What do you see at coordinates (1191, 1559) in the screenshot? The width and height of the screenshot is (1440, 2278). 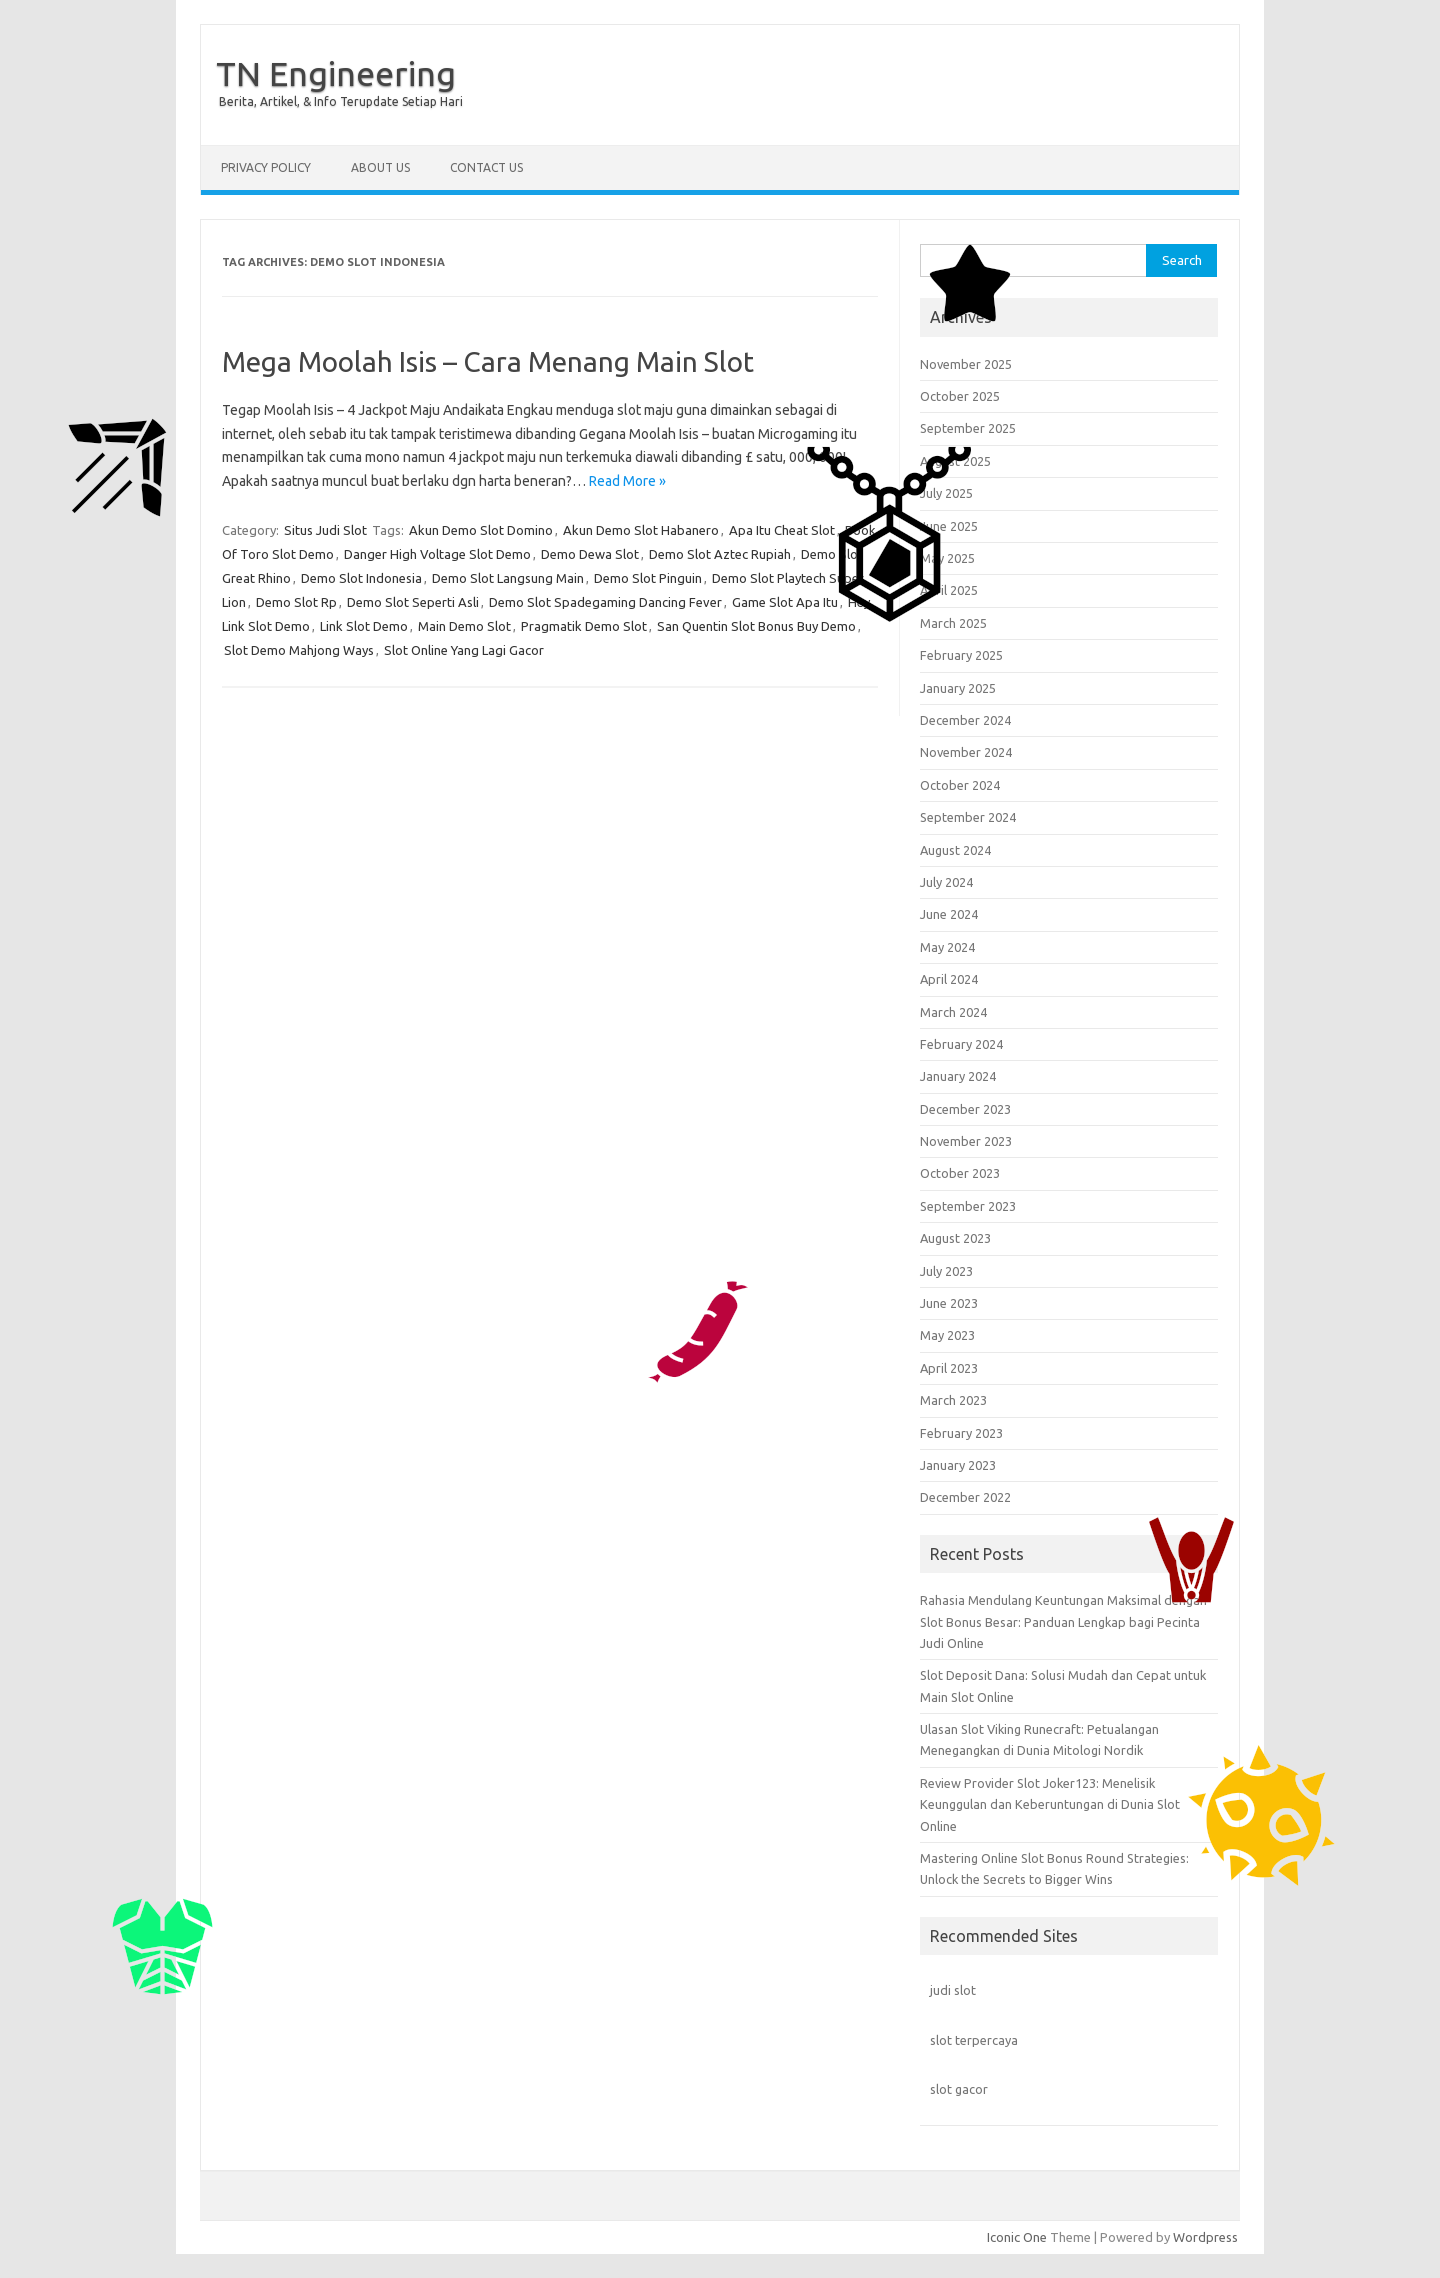 I see `indicates a winner or top performer` at bounding box center [1191, 1559].